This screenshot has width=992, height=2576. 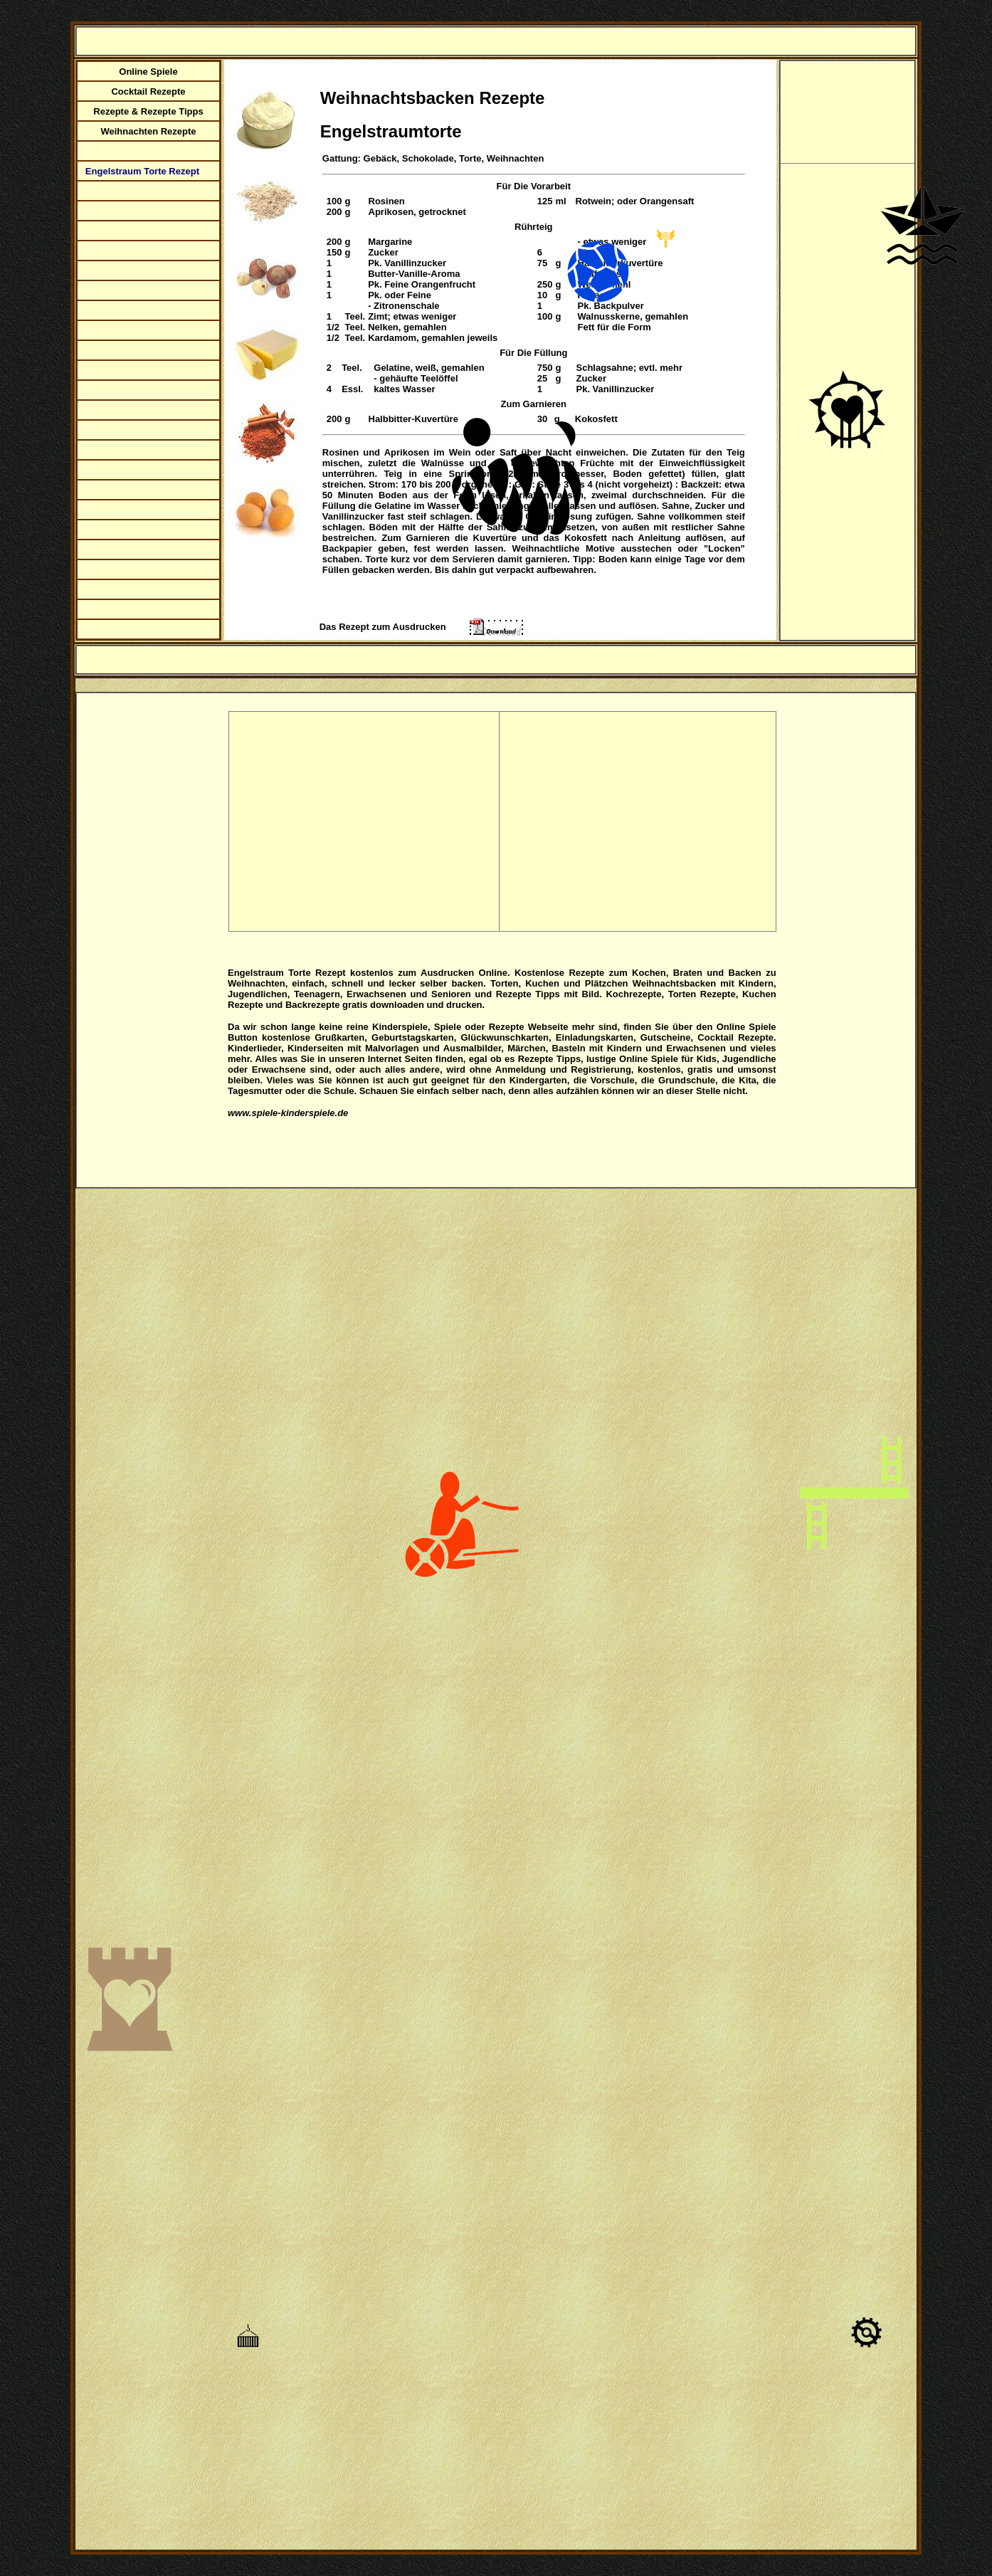 What do you see at coordinates (460, 1520) in the screenshot?
I see `select chariot unit in strategy game` at bounding box center [460, 1520].